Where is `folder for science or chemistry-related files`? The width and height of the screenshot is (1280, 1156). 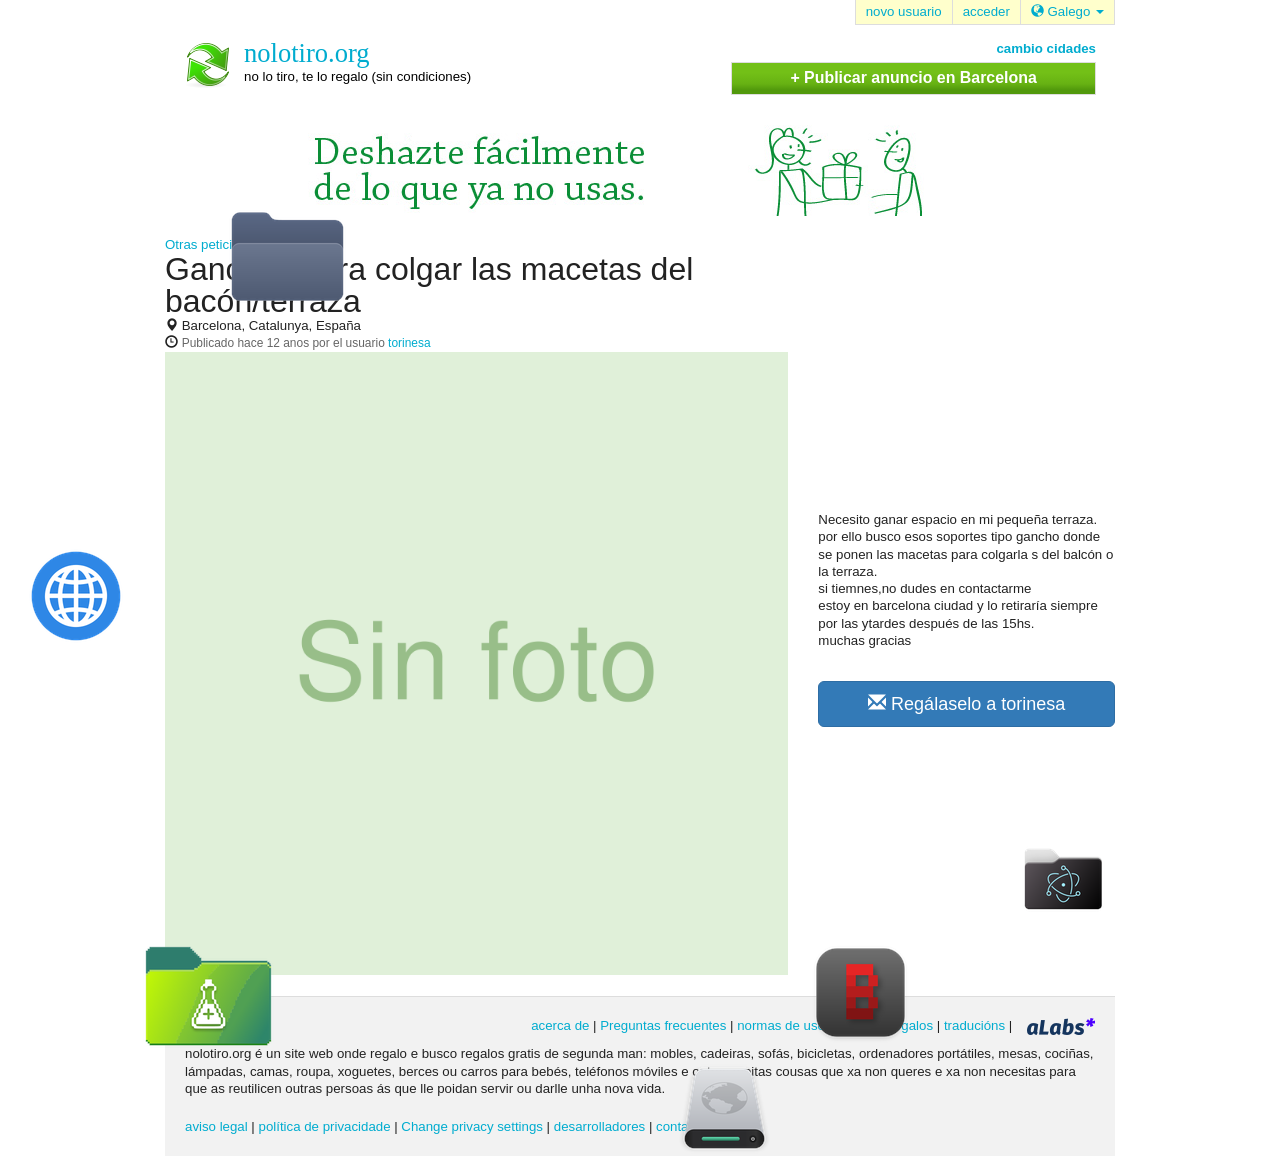 folder for science or chemistry-related files is located at coordinates (208, 999).